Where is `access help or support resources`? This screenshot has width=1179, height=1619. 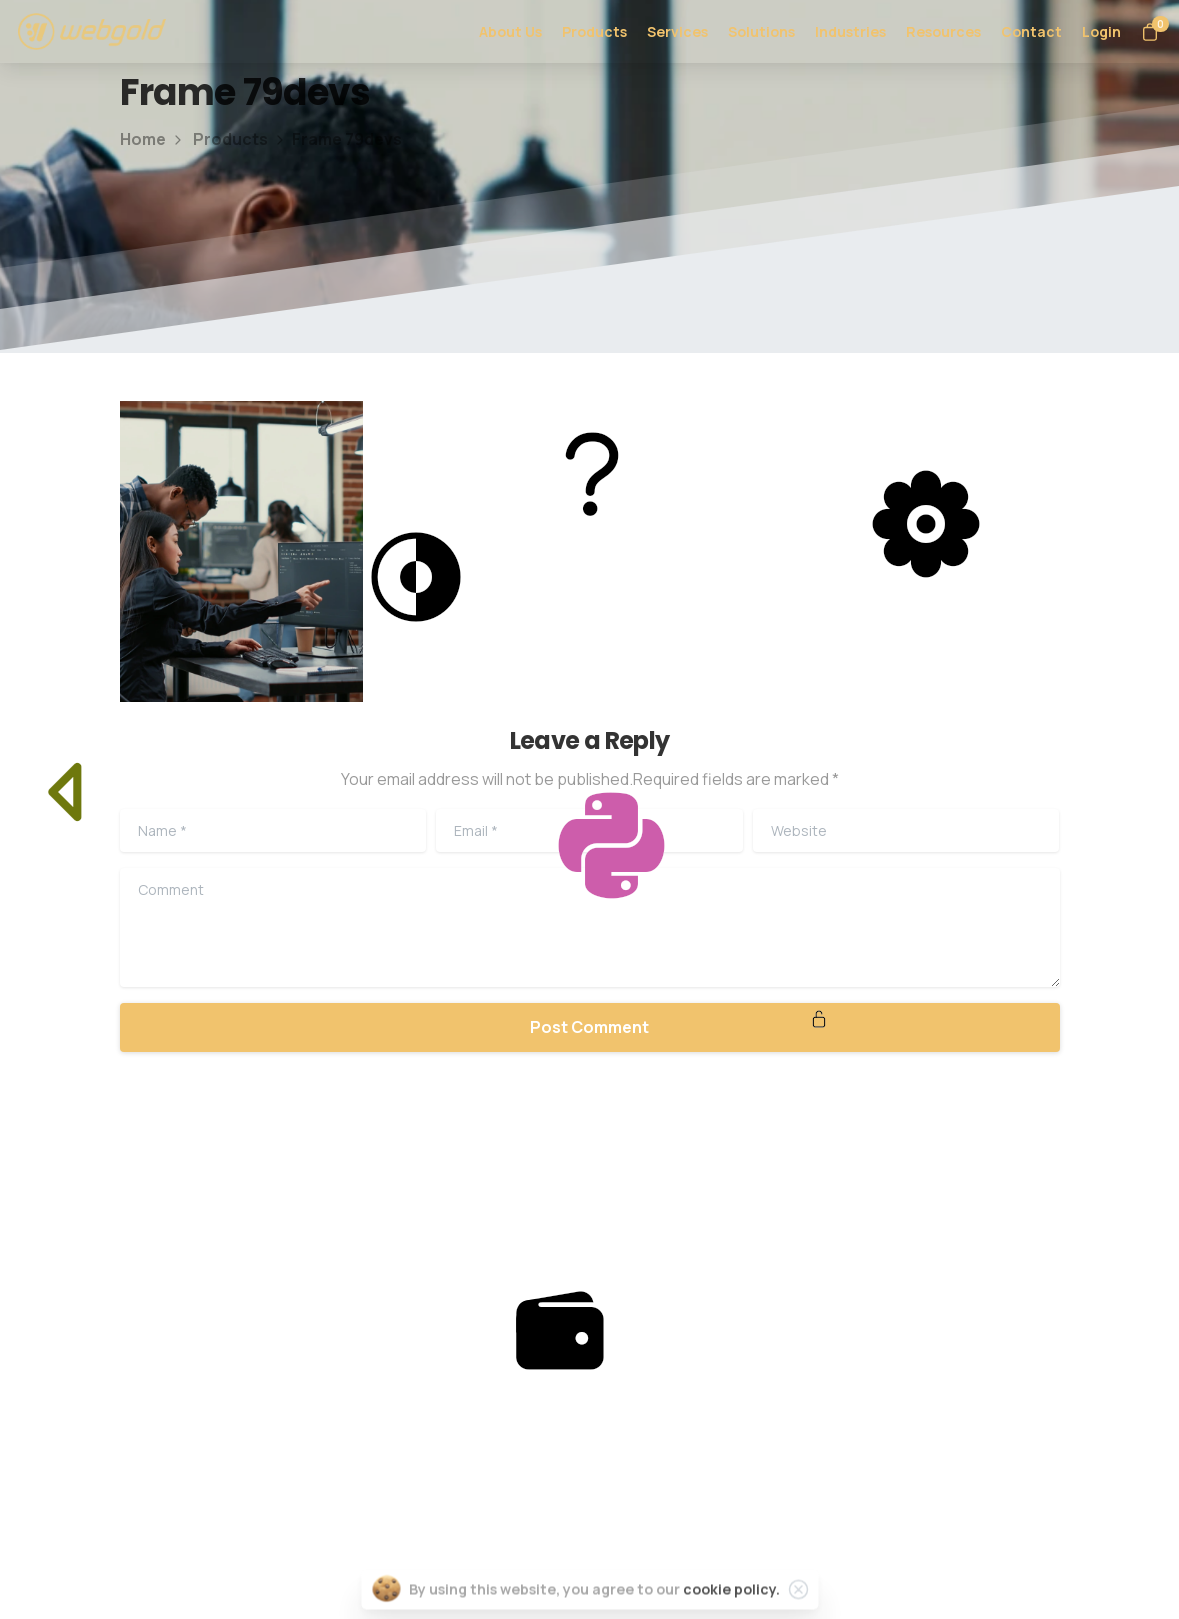
access help or support resources is located at coordinates (592, 476).